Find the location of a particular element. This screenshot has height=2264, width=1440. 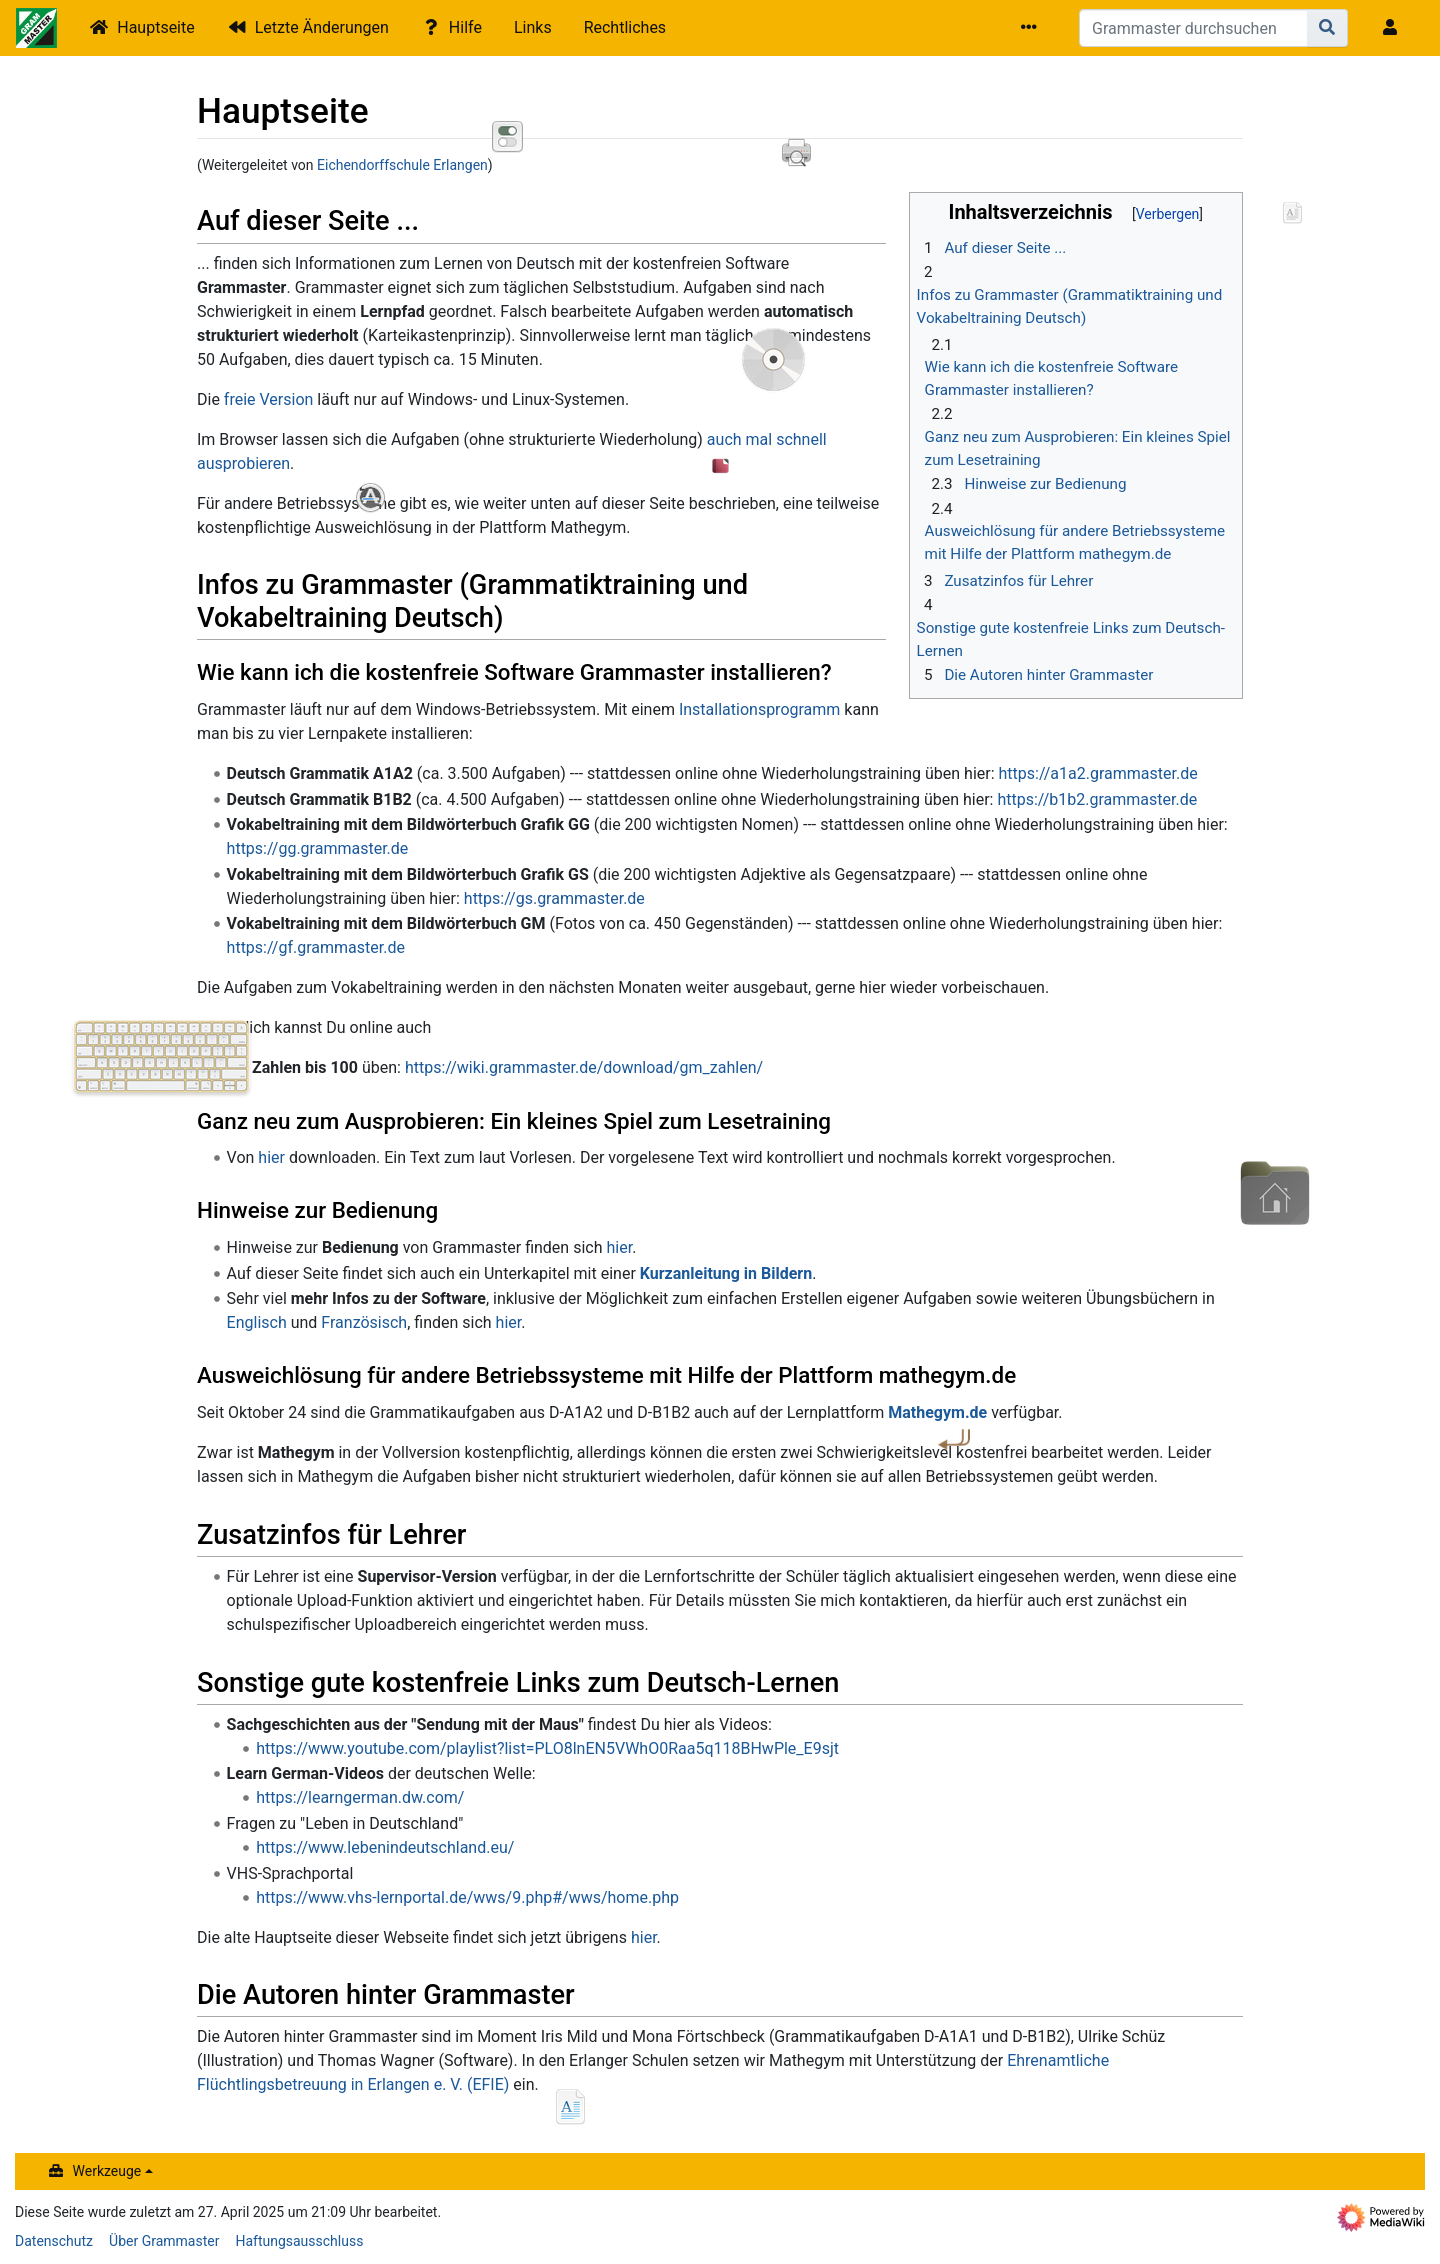

check for available software updates is located at coordinates (370, 497).